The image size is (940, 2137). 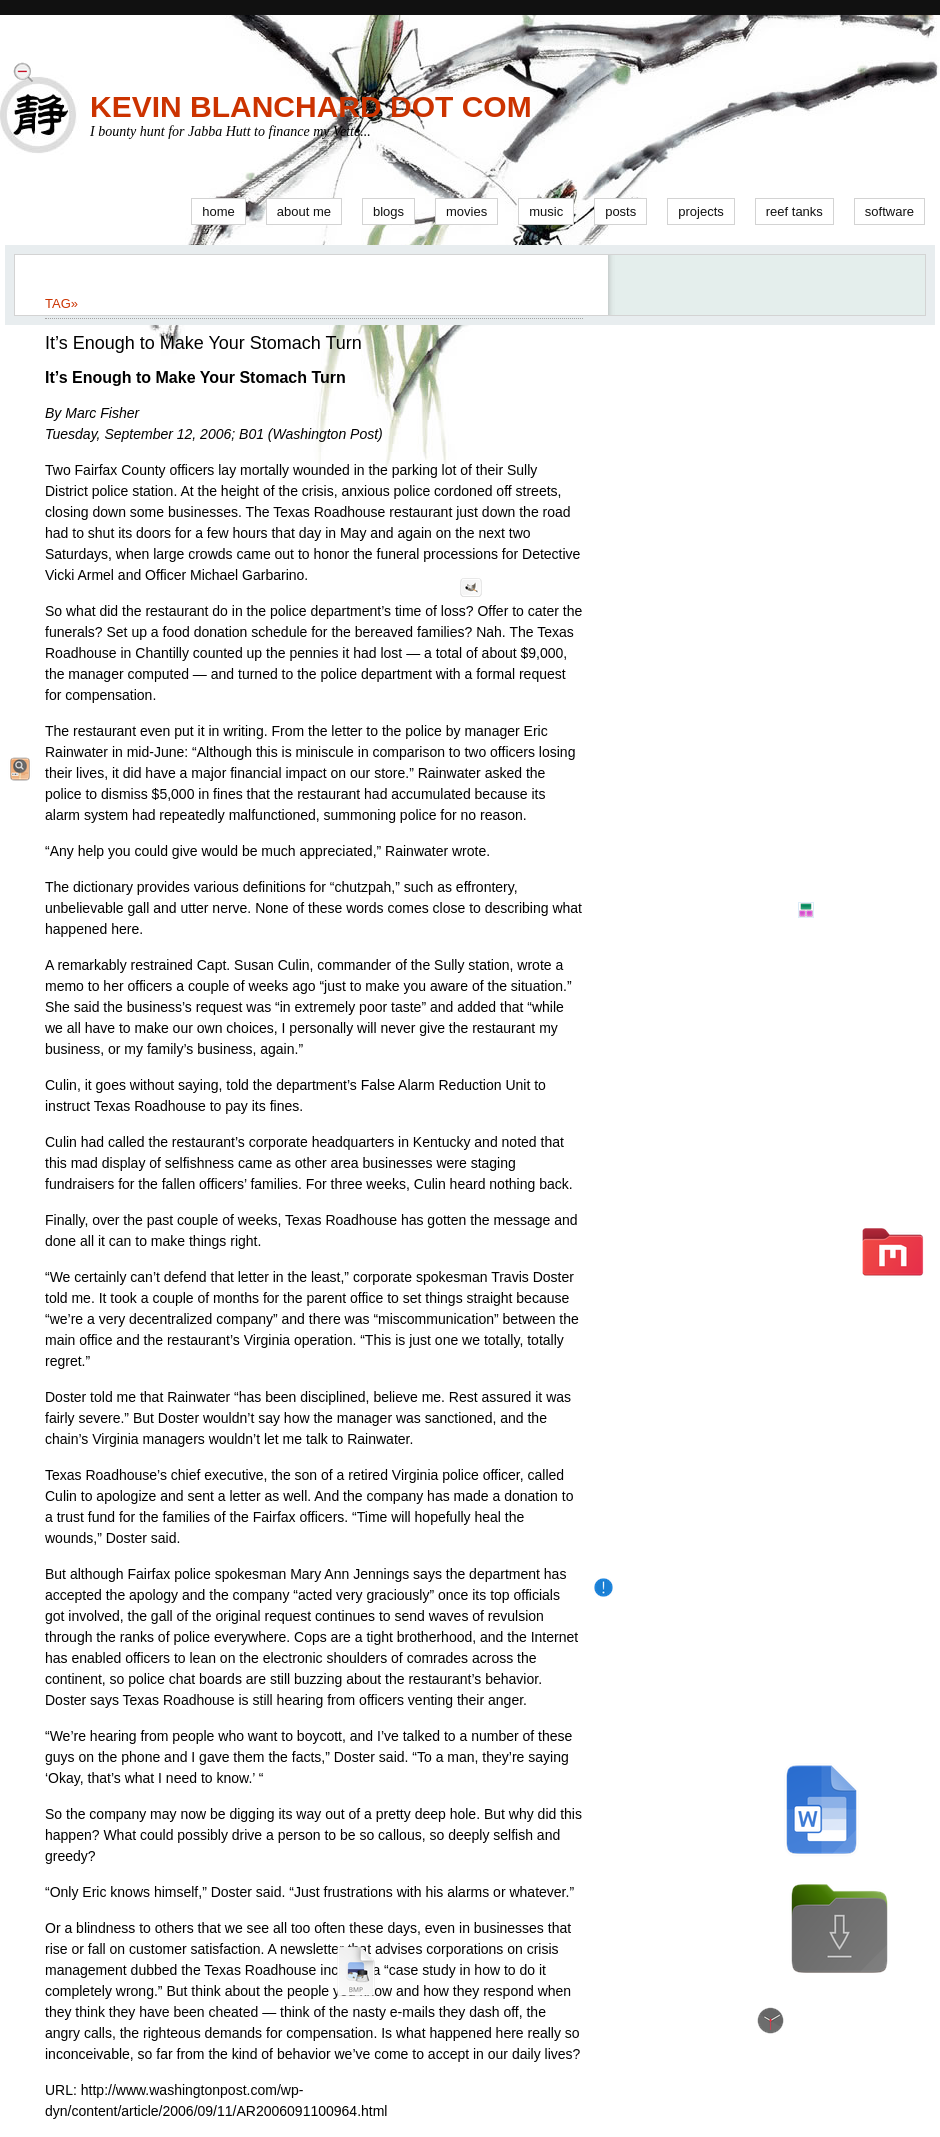 What do you see at coordinates (23, 72) in the screenshot?
I see `zoom out to see more content` at bounding box center [23, 72].